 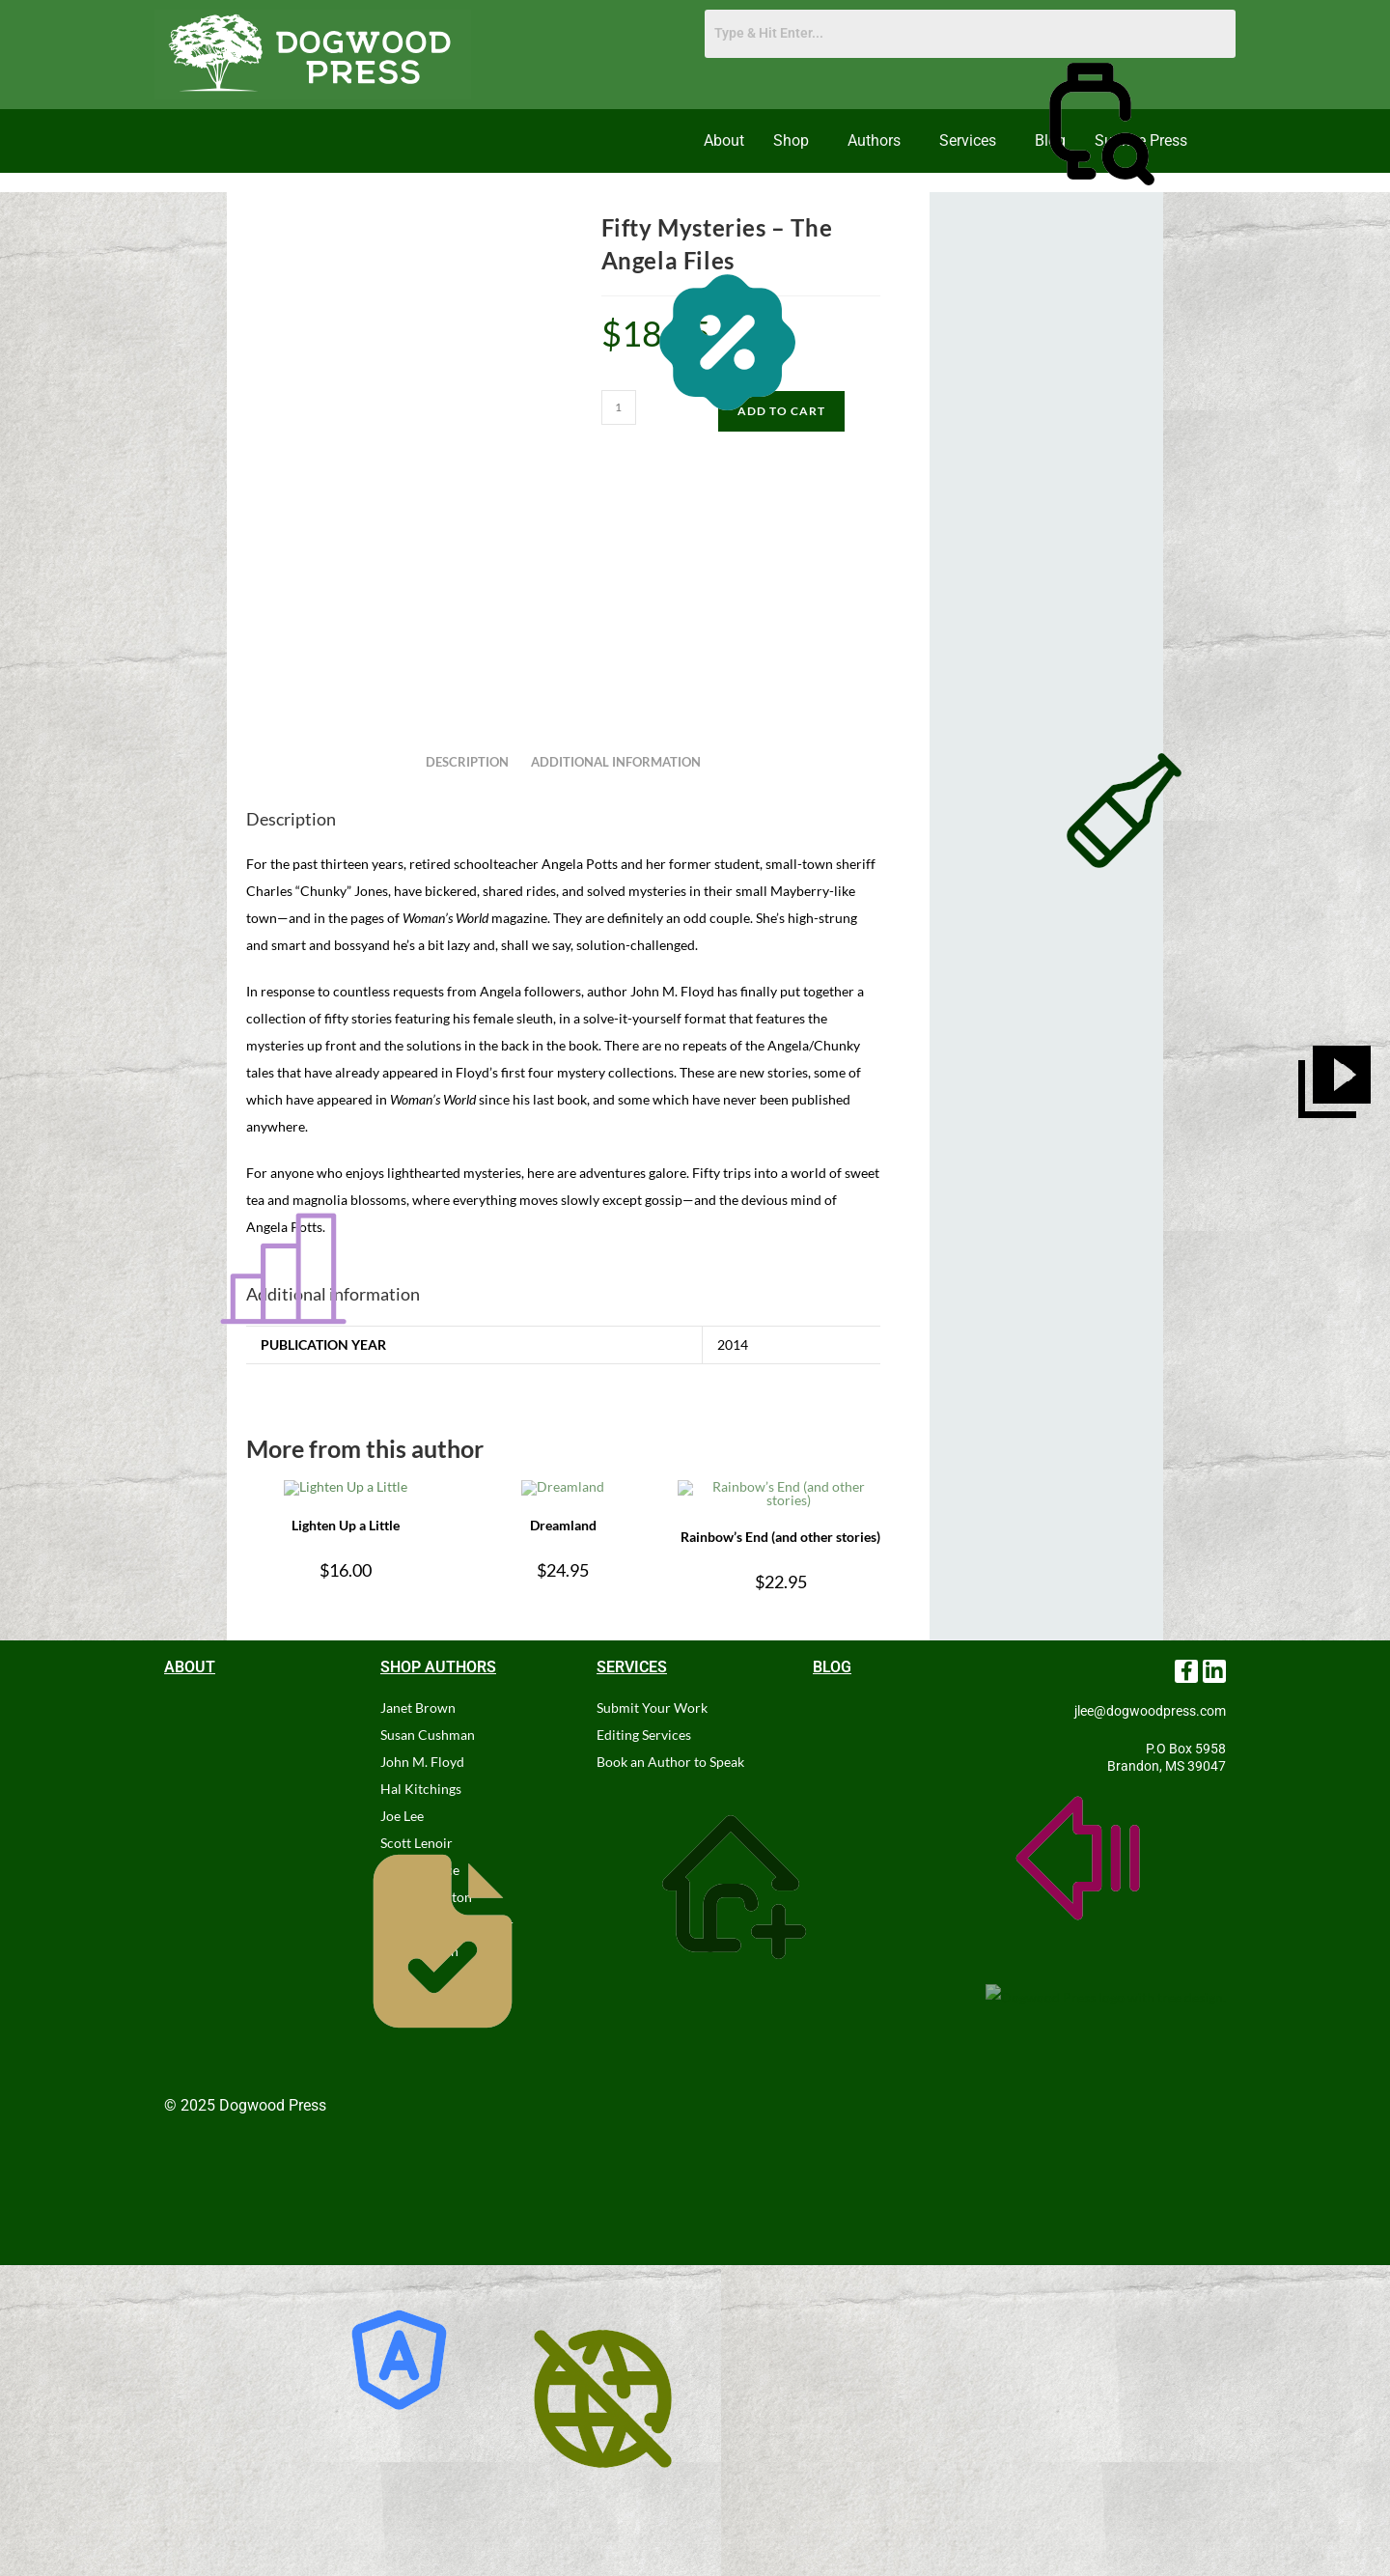 I want to click on go back to the beginning, so click(x=1082, y=1858).